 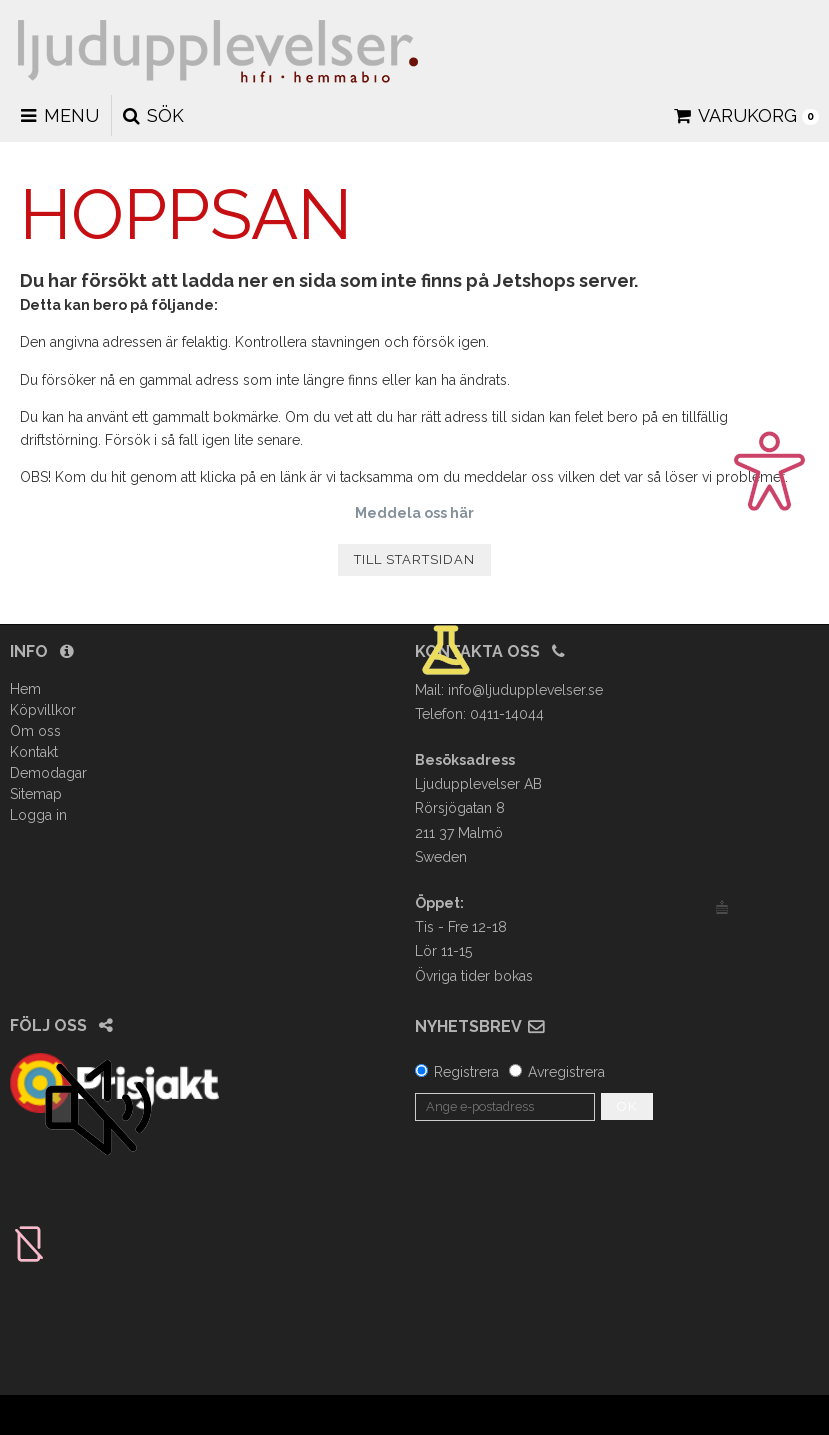 What do you see at coordinates (446, 651) in the screenshot?
I see `access experimental or beta features` at bounding box center [446, 651].